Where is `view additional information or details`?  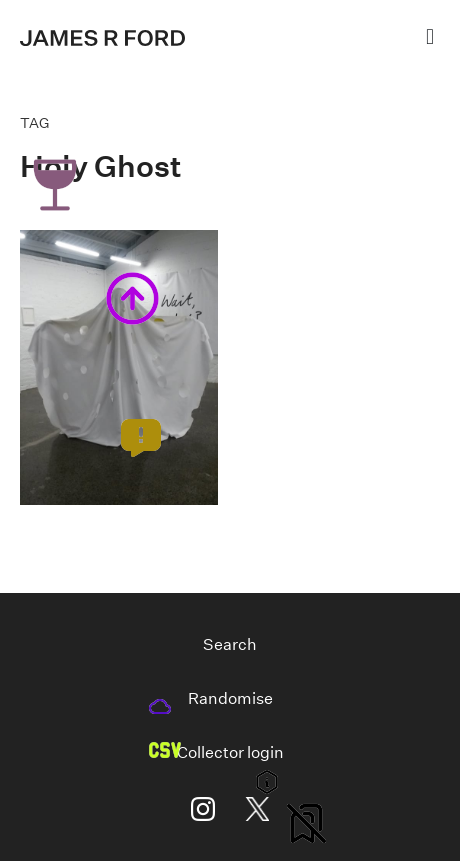 view additional information or details is located at coordinates (267, 782).